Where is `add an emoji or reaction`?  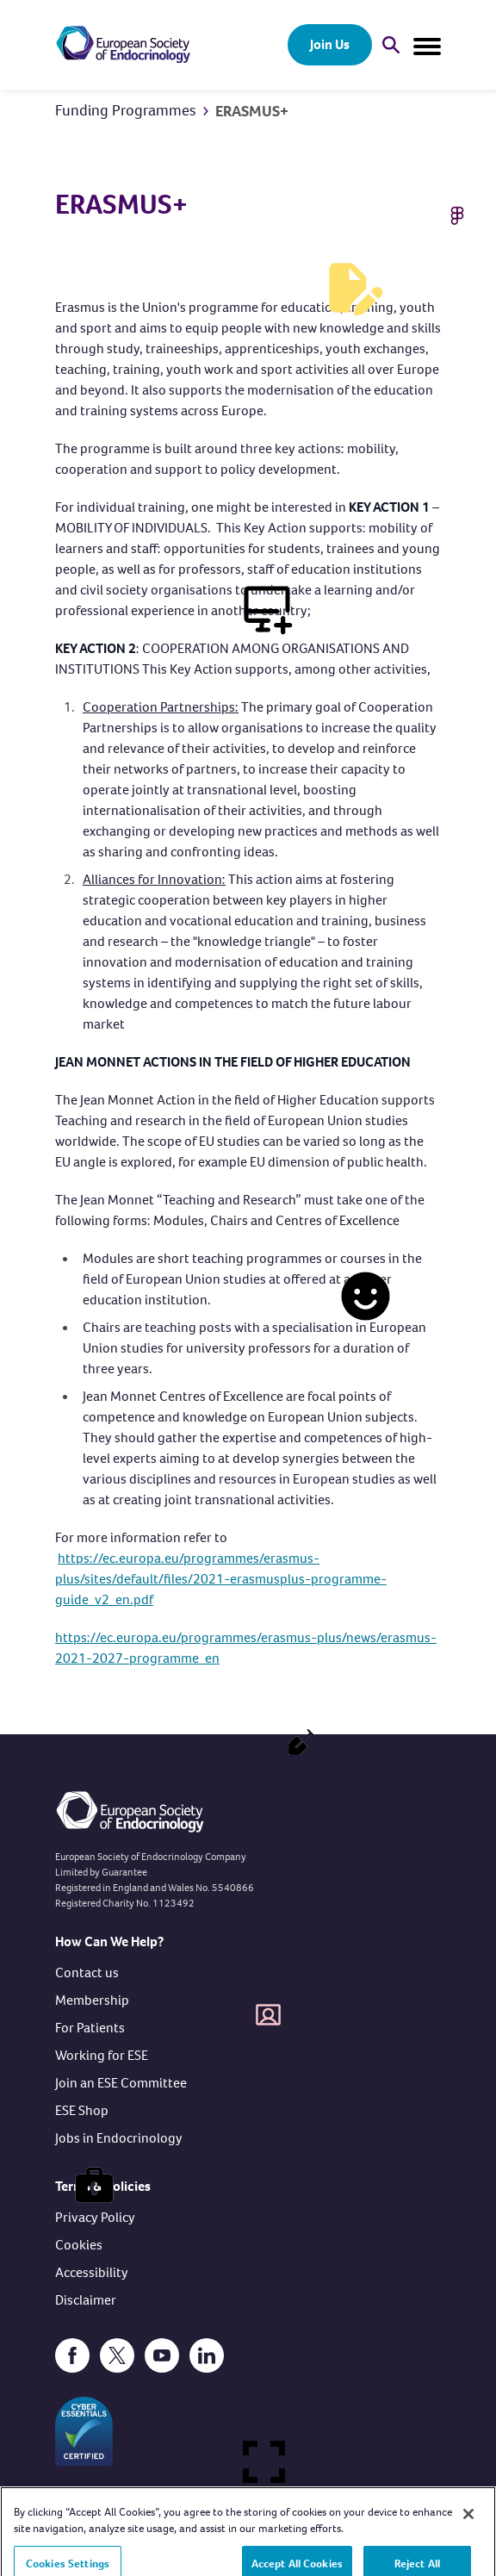
add an emoji or reaction is located at coordinates (365, 1296).